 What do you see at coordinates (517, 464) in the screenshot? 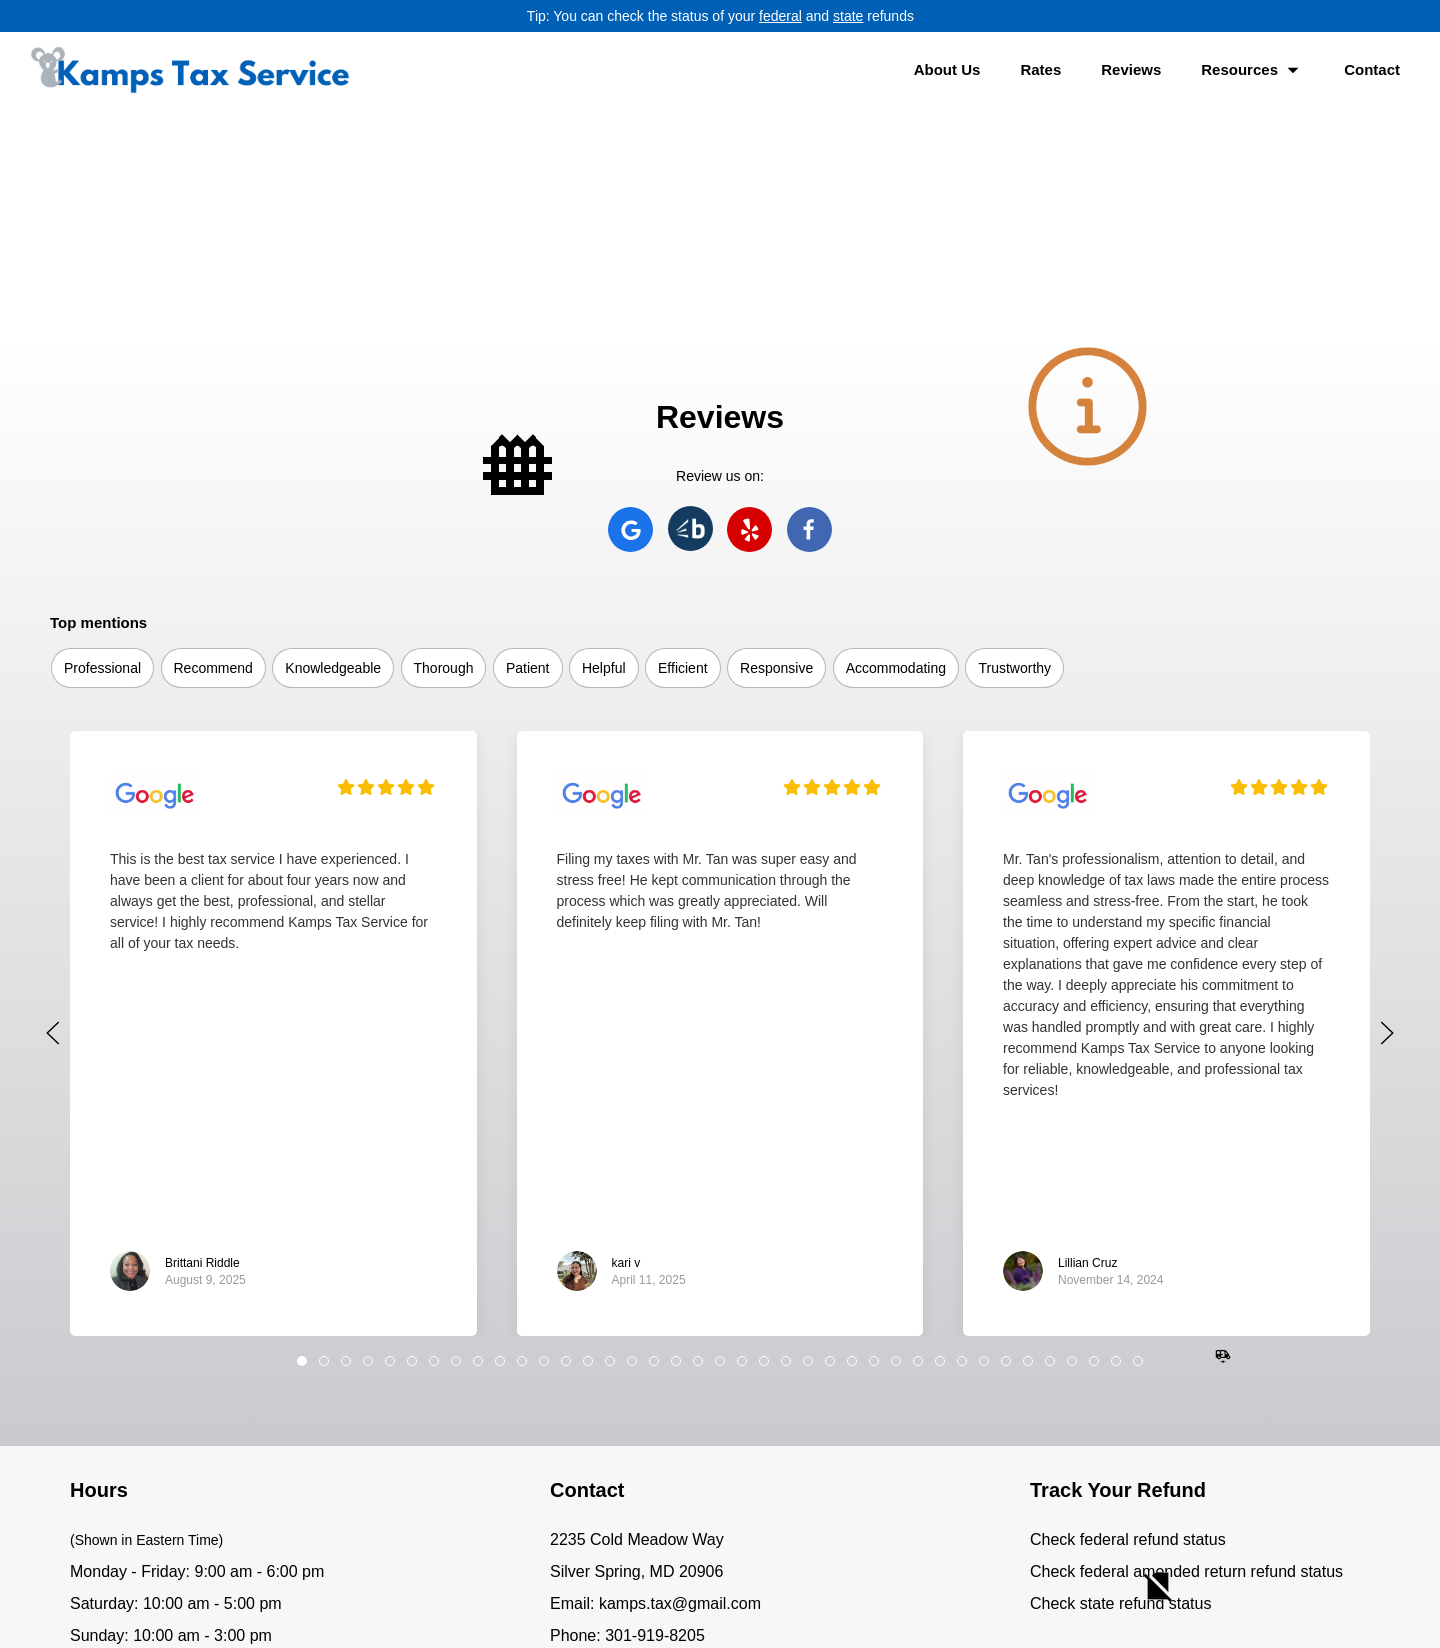
I see `access fence or boundary settings` at bounding box center [517, 464].